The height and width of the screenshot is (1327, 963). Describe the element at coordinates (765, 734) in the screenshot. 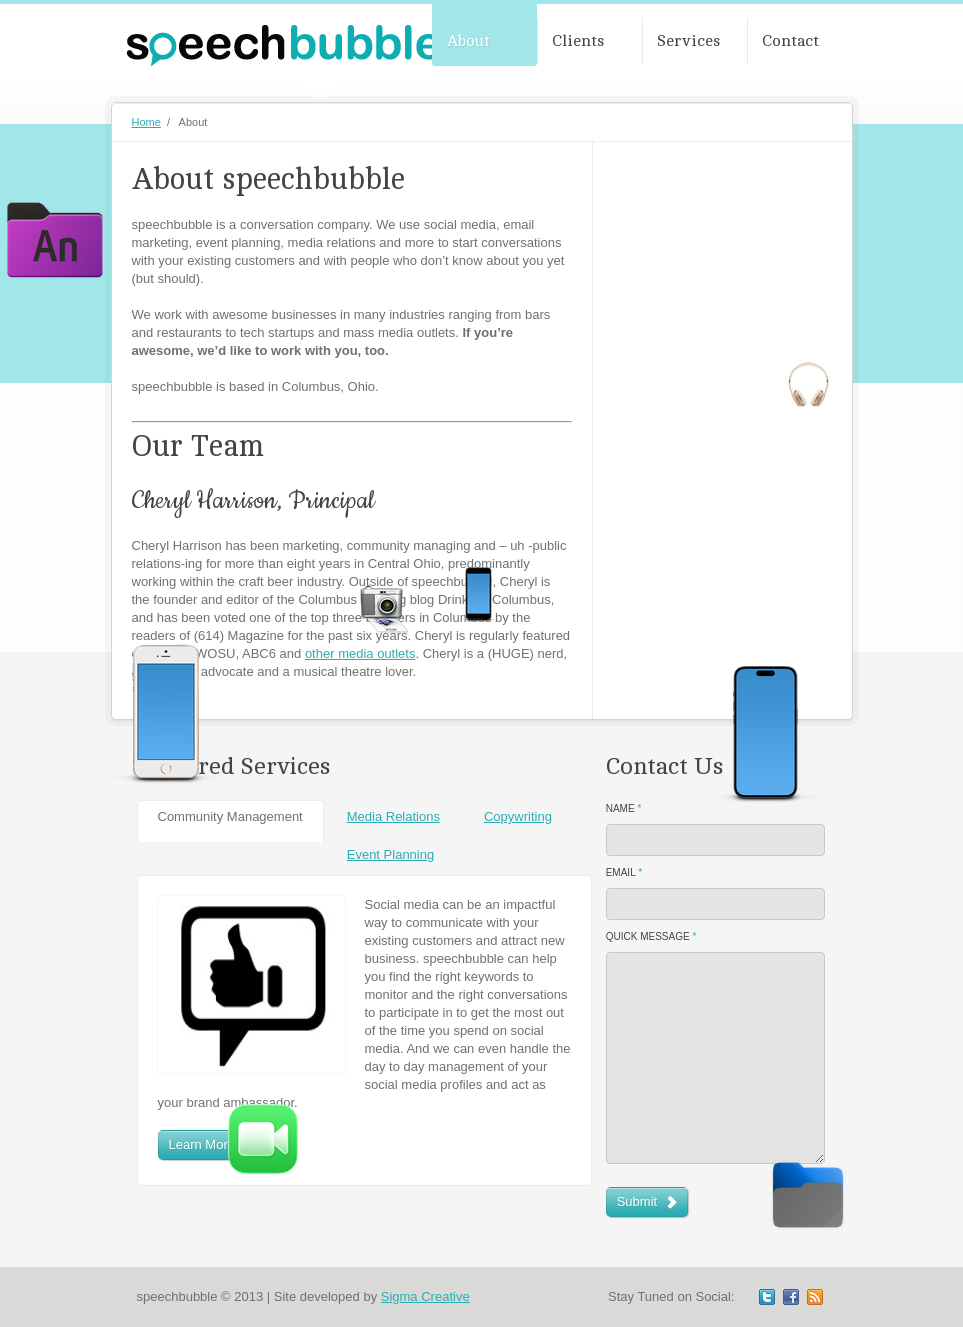

I see `iPhone 15 Pro device icon` at that location.